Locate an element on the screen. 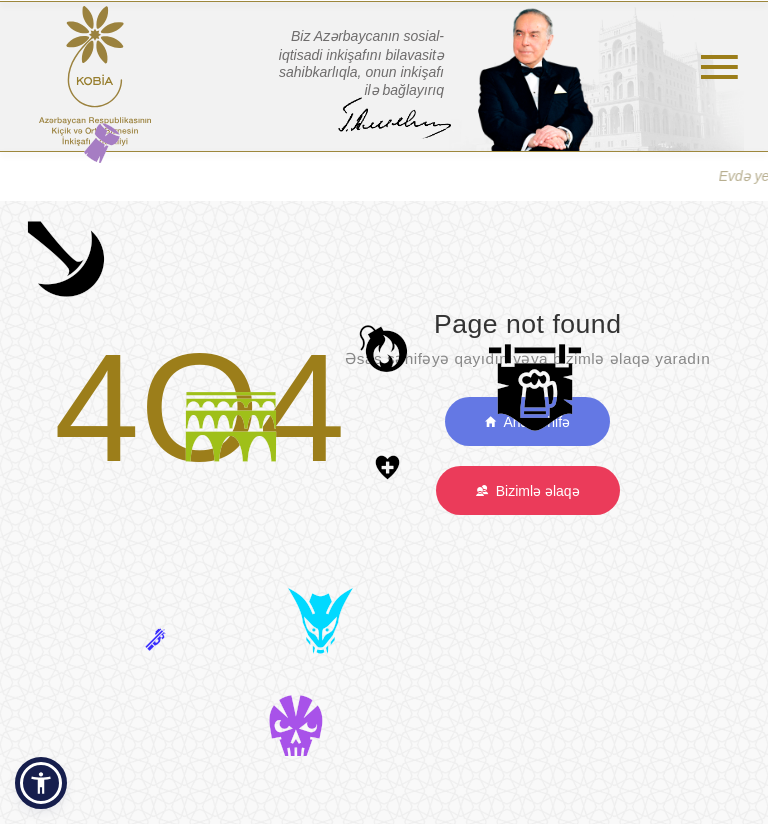  select the P90 submachine gun is located at coordinates (155, 639).